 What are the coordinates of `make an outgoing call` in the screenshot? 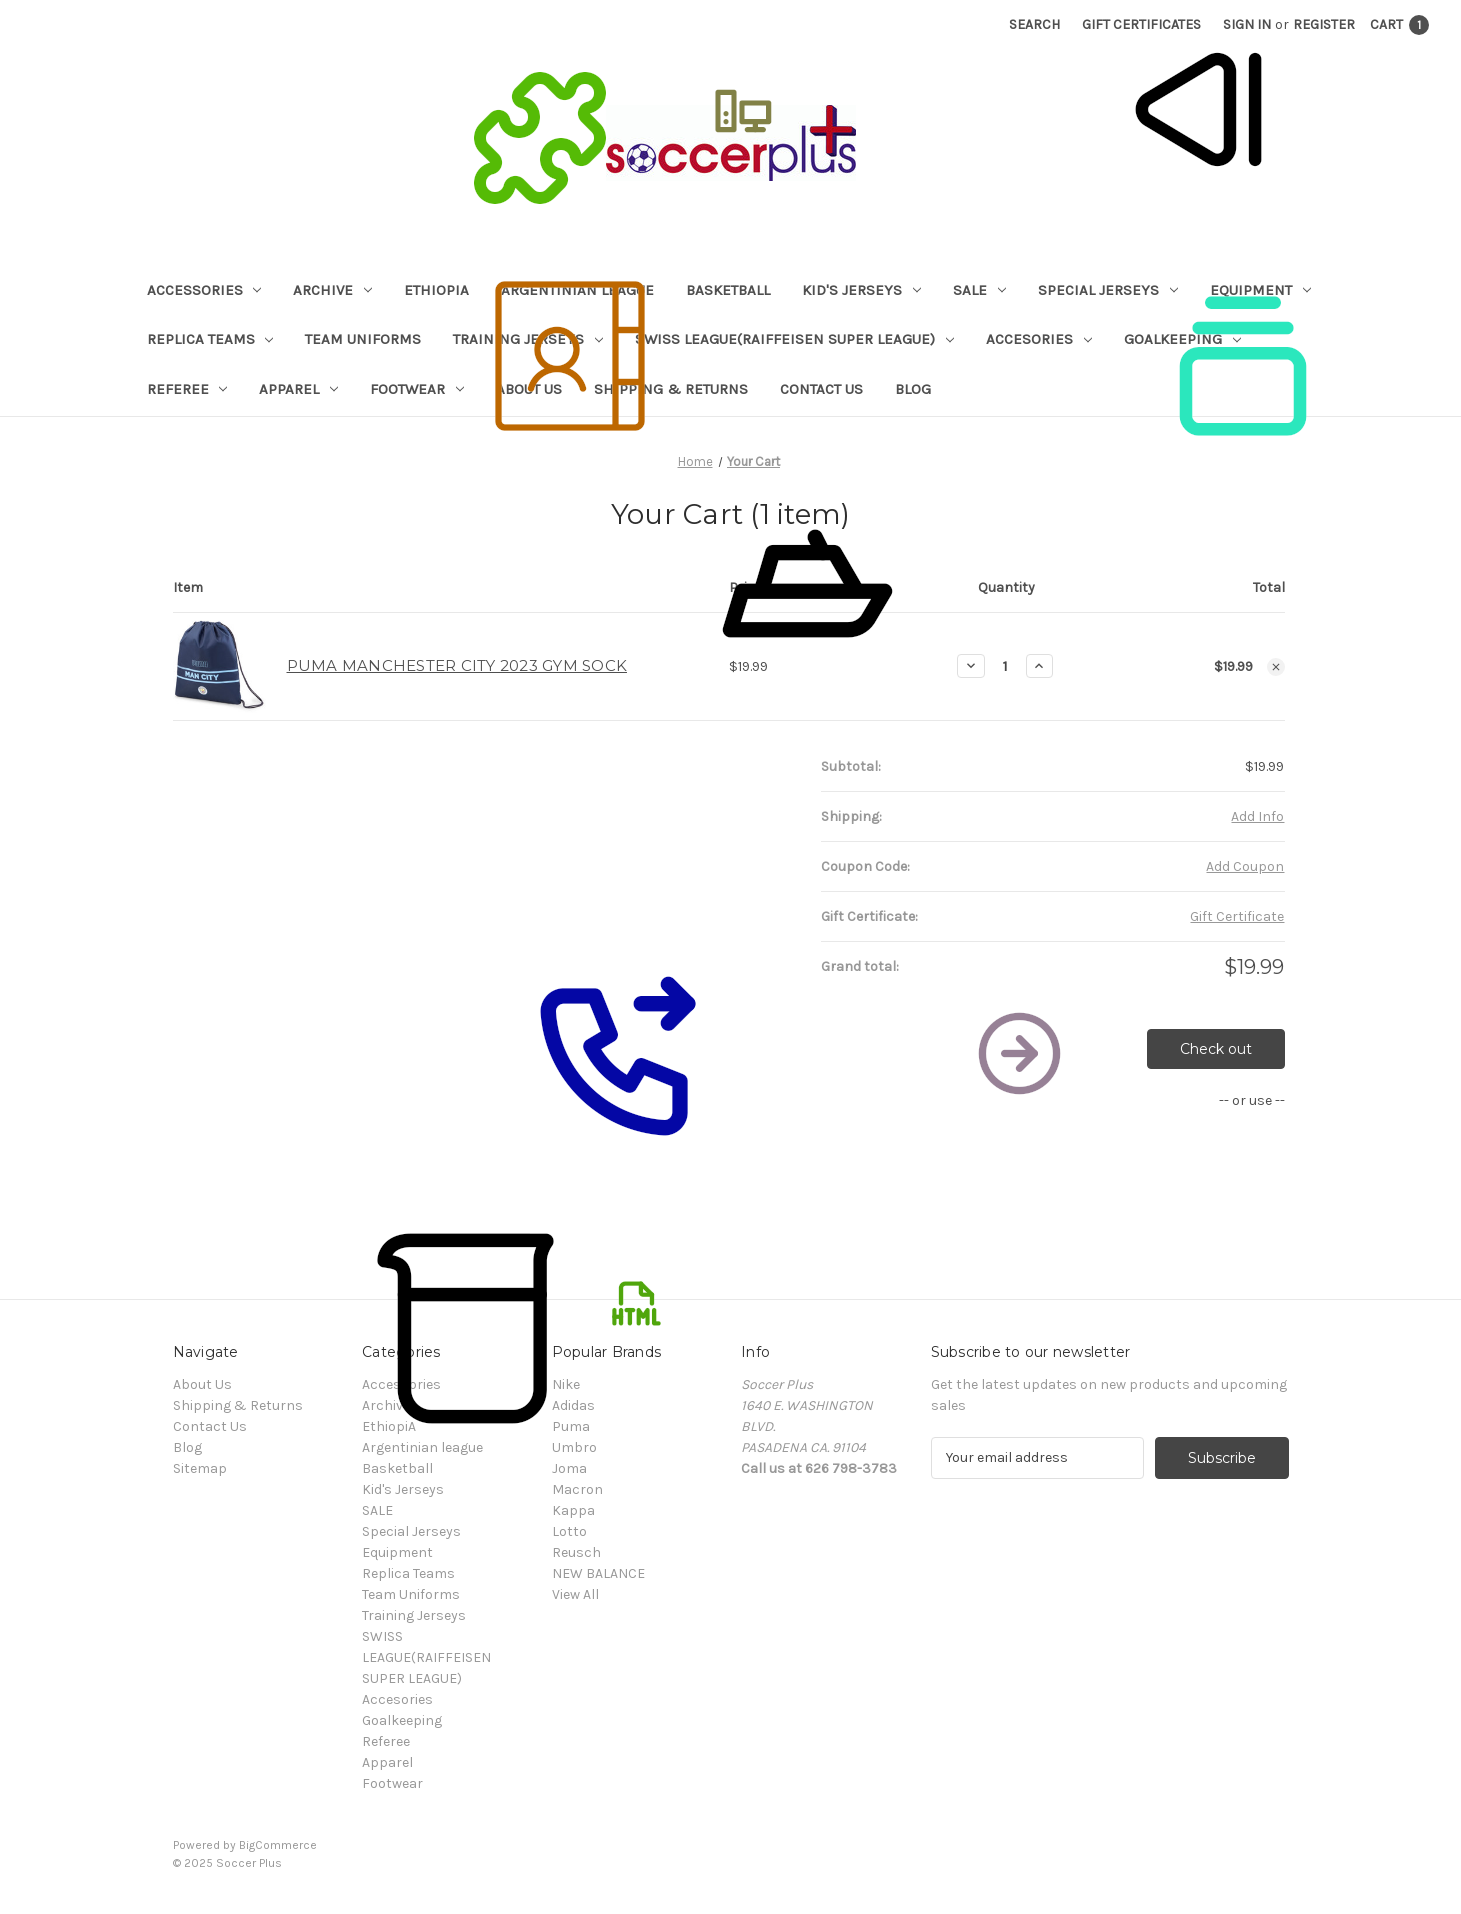 It's located at (618, 1058).